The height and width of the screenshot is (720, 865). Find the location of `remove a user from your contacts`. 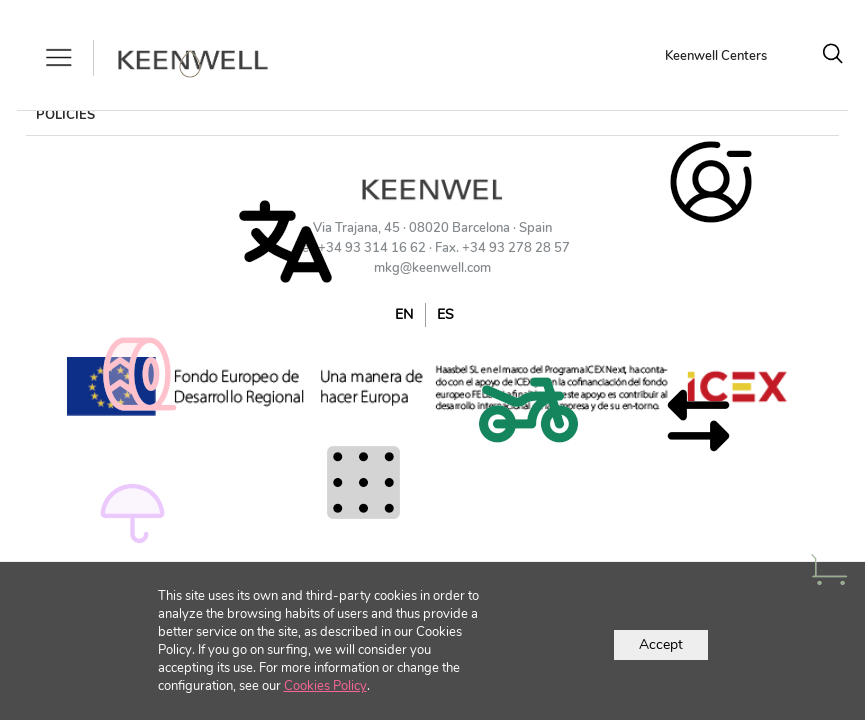

remove a user from your contacts is located at coordinates (711, 182).